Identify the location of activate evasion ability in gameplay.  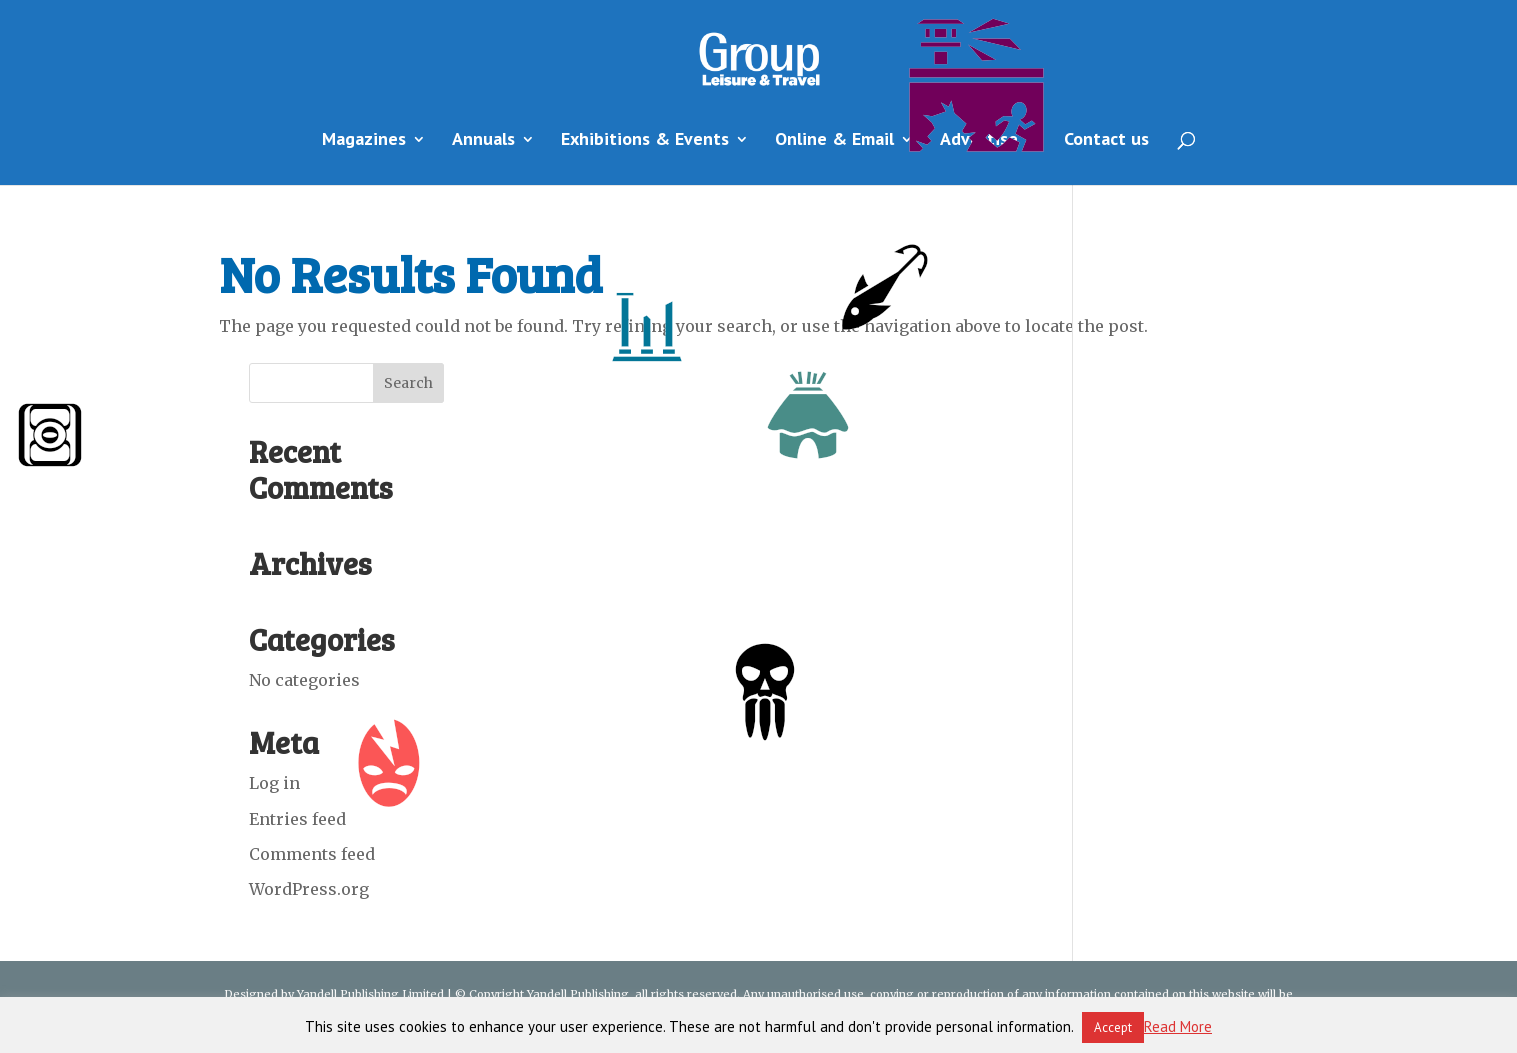
(976, 84).